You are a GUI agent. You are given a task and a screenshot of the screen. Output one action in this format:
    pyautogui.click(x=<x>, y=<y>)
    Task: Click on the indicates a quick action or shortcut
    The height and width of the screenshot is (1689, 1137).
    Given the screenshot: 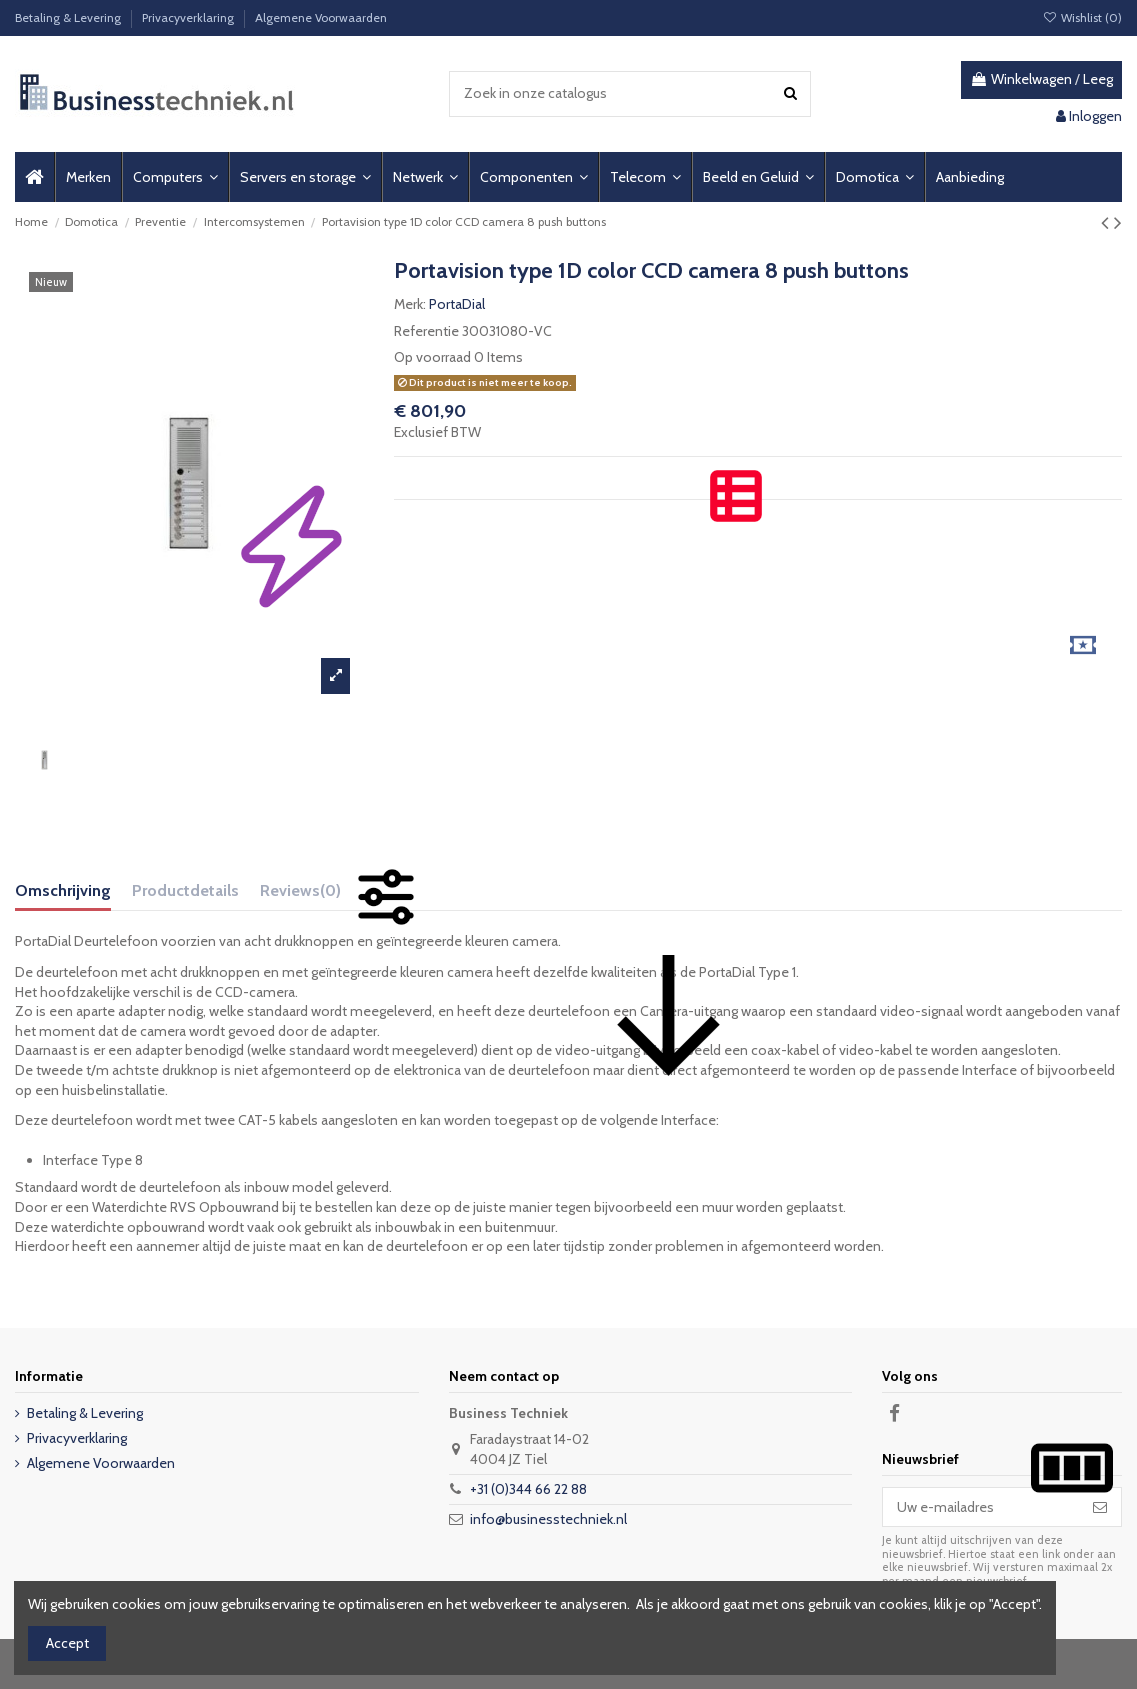 What is the action you would take?
    pyautogui.click(x=291, y=546)
    